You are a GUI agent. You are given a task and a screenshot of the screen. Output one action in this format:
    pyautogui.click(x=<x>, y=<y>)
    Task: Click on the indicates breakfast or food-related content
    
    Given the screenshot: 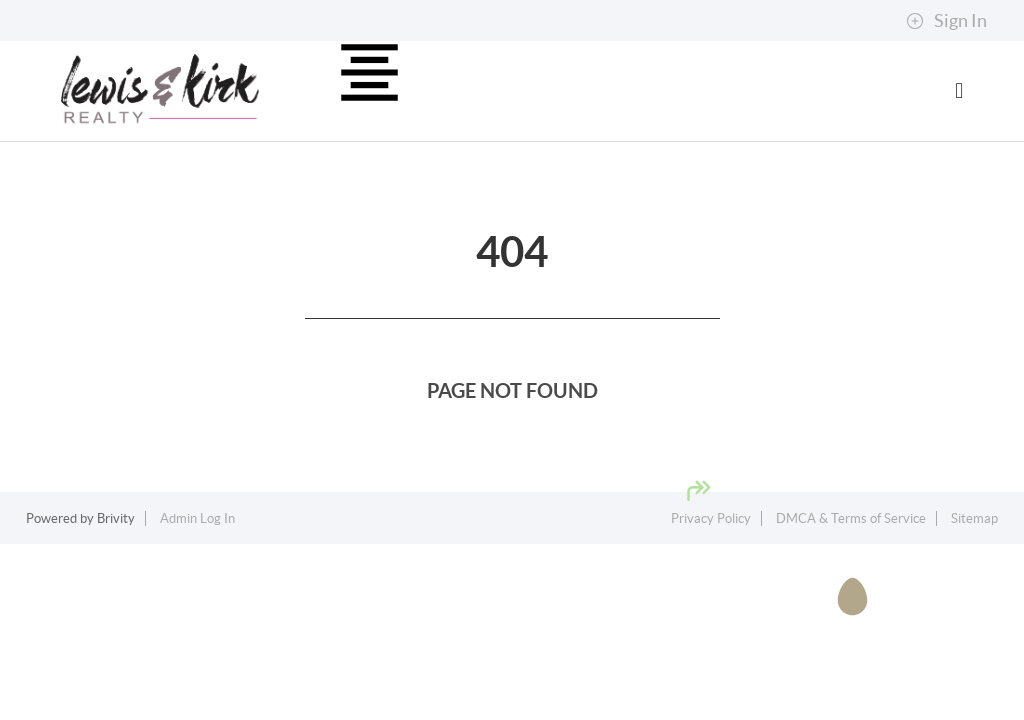 What is the action you would take?
    pyautogui.click(x=852, y=596)
    